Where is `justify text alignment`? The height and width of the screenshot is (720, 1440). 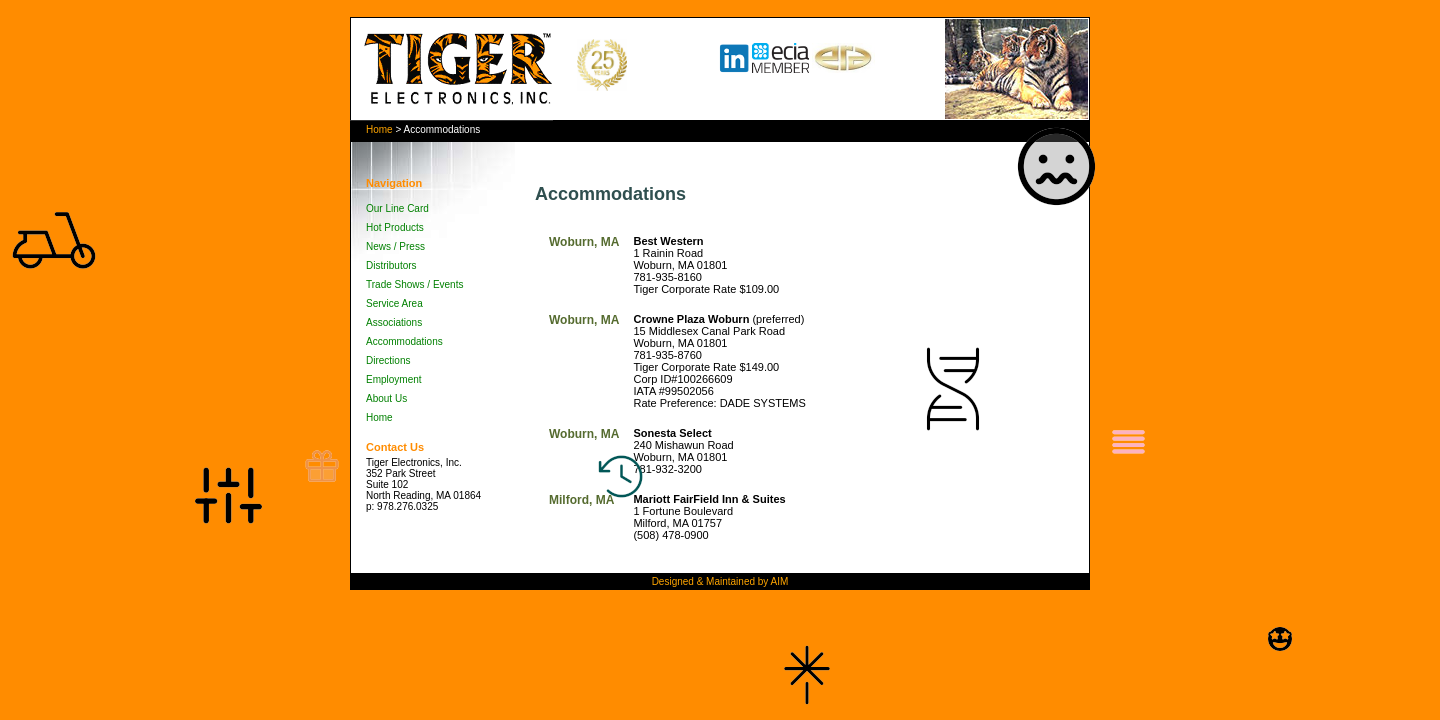 justify text alignment is located at coordinates (1128, 442).